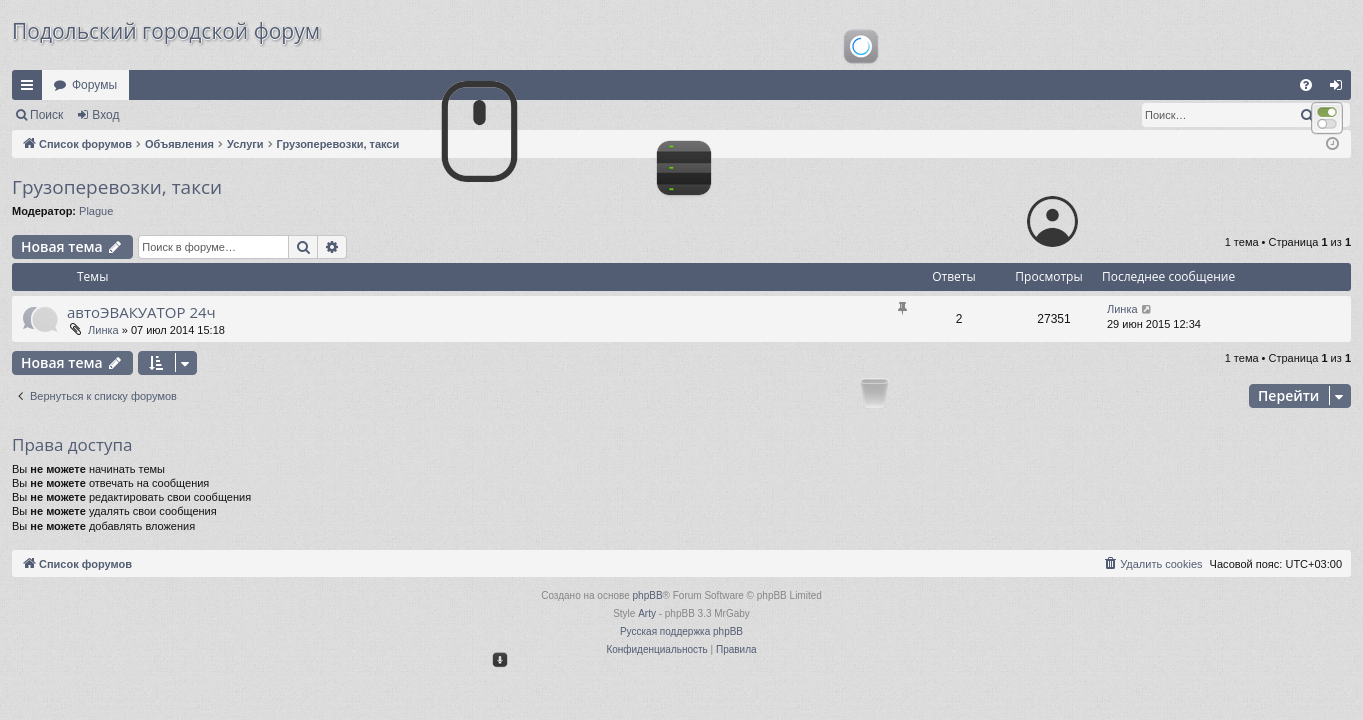 The width and height of the screenshot is (1363, 720). I want to click on empty trash bin with no items to delete, so click(874, 393).